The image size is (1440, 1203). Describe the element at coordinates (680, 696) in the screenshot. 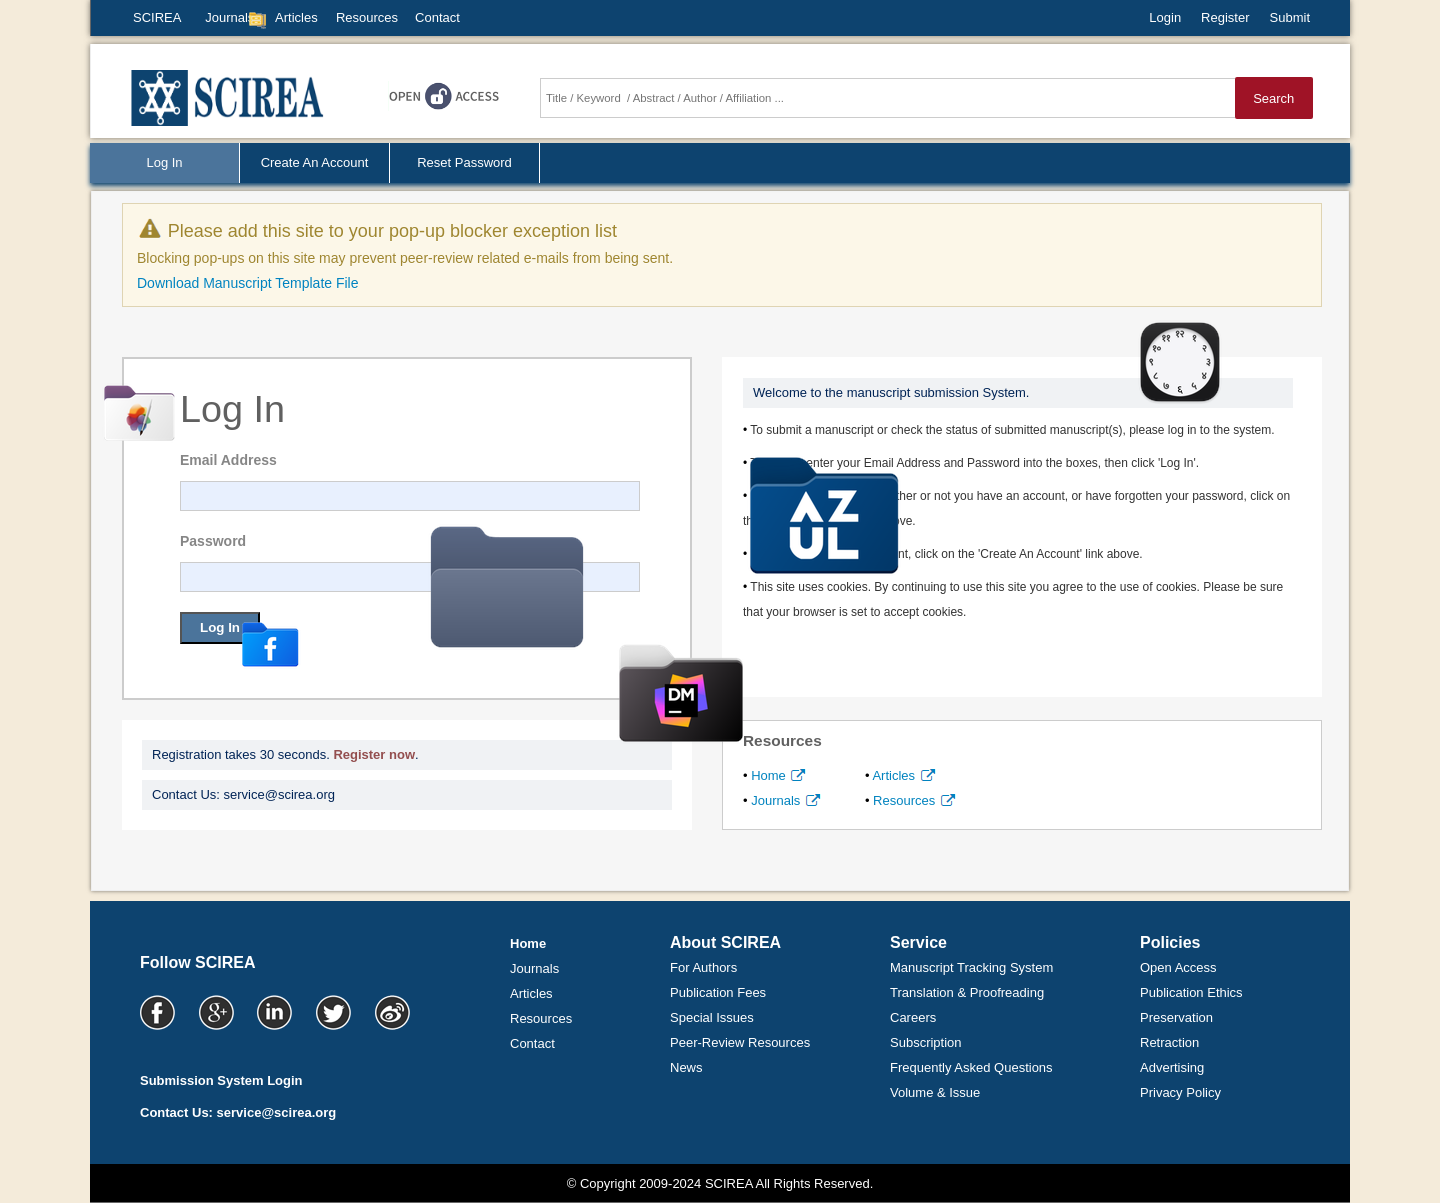

I see `open JetBrains dotMemory project folder` at that location.